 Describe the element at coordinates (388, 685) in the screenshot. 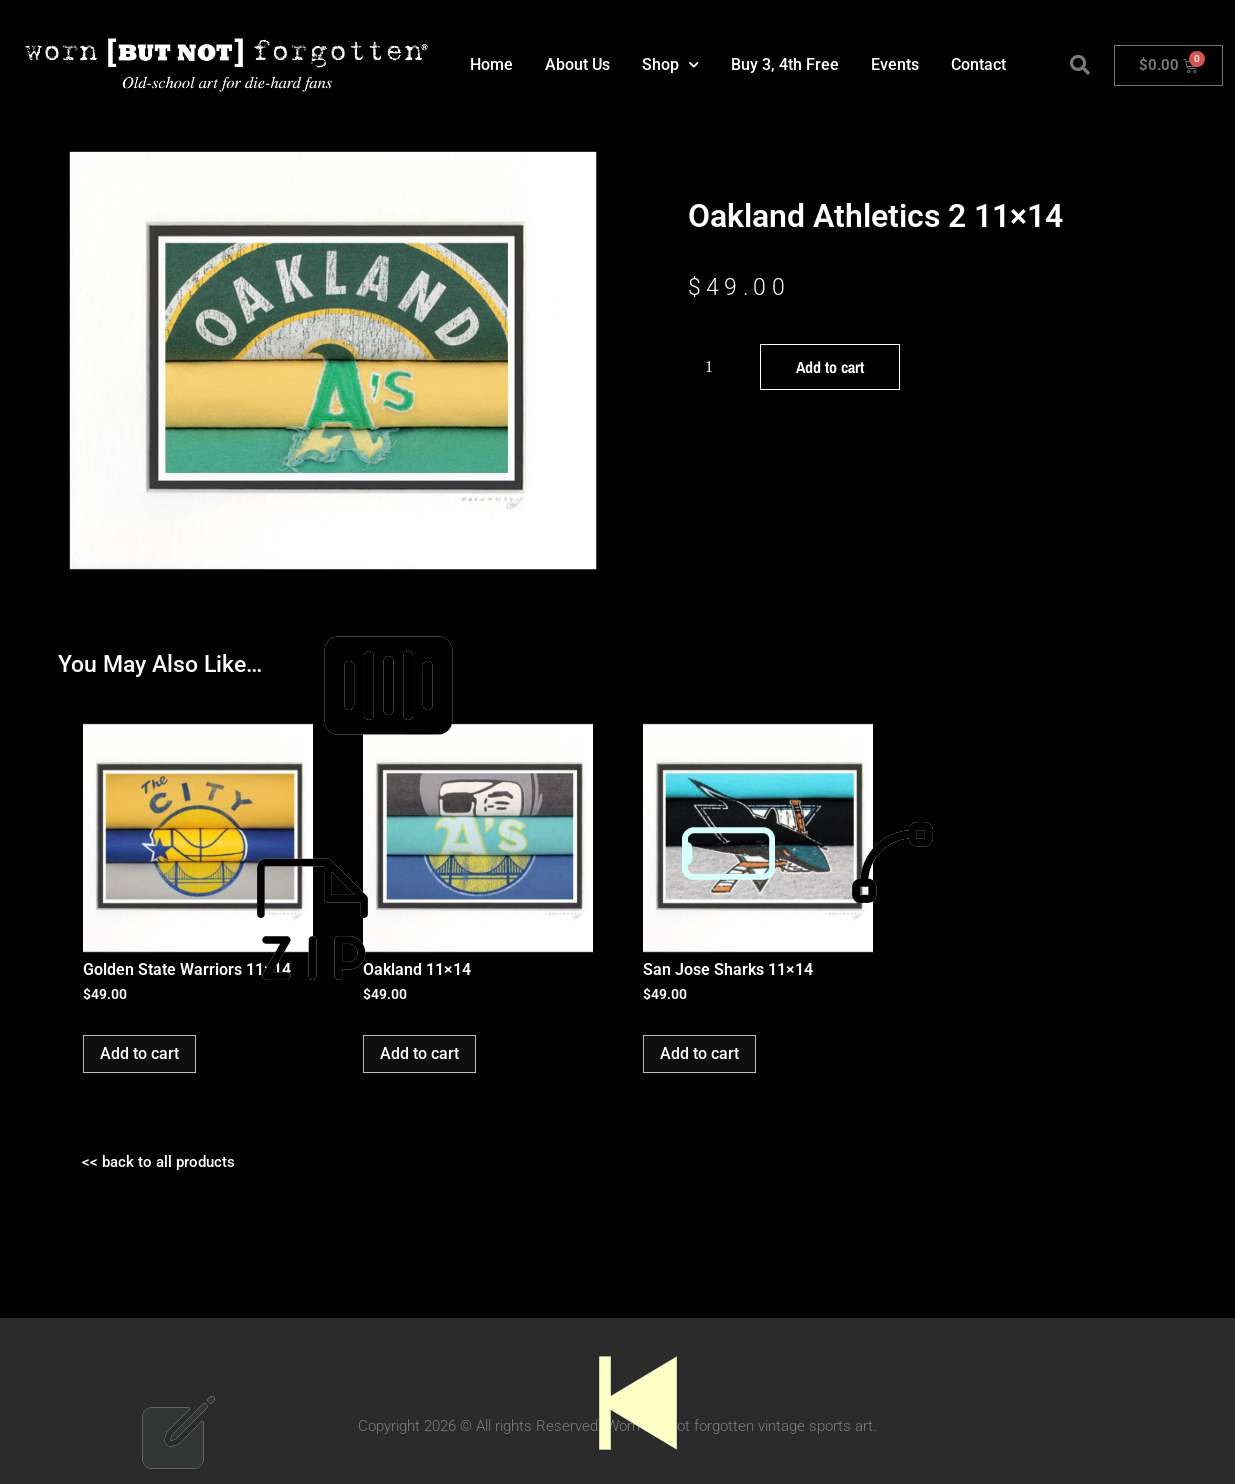

I see `scan a barcode` at that location.